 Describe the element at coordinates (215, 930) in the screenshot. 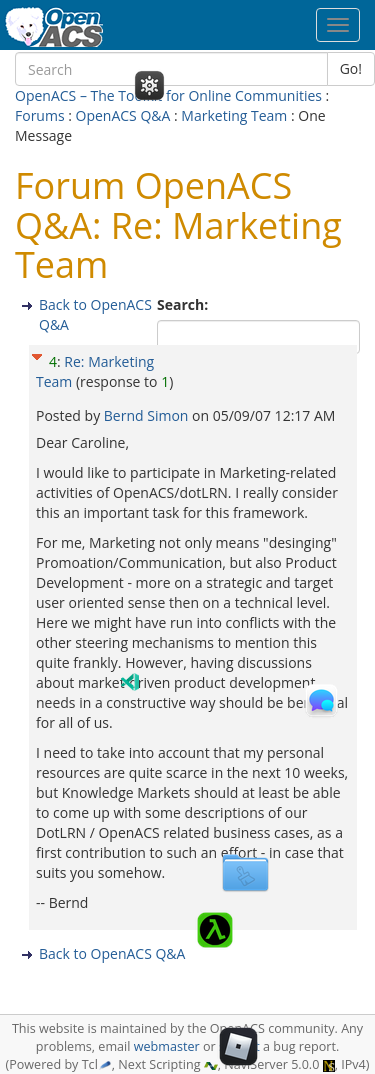

I see `launch half-life: opposing force game` at that location.